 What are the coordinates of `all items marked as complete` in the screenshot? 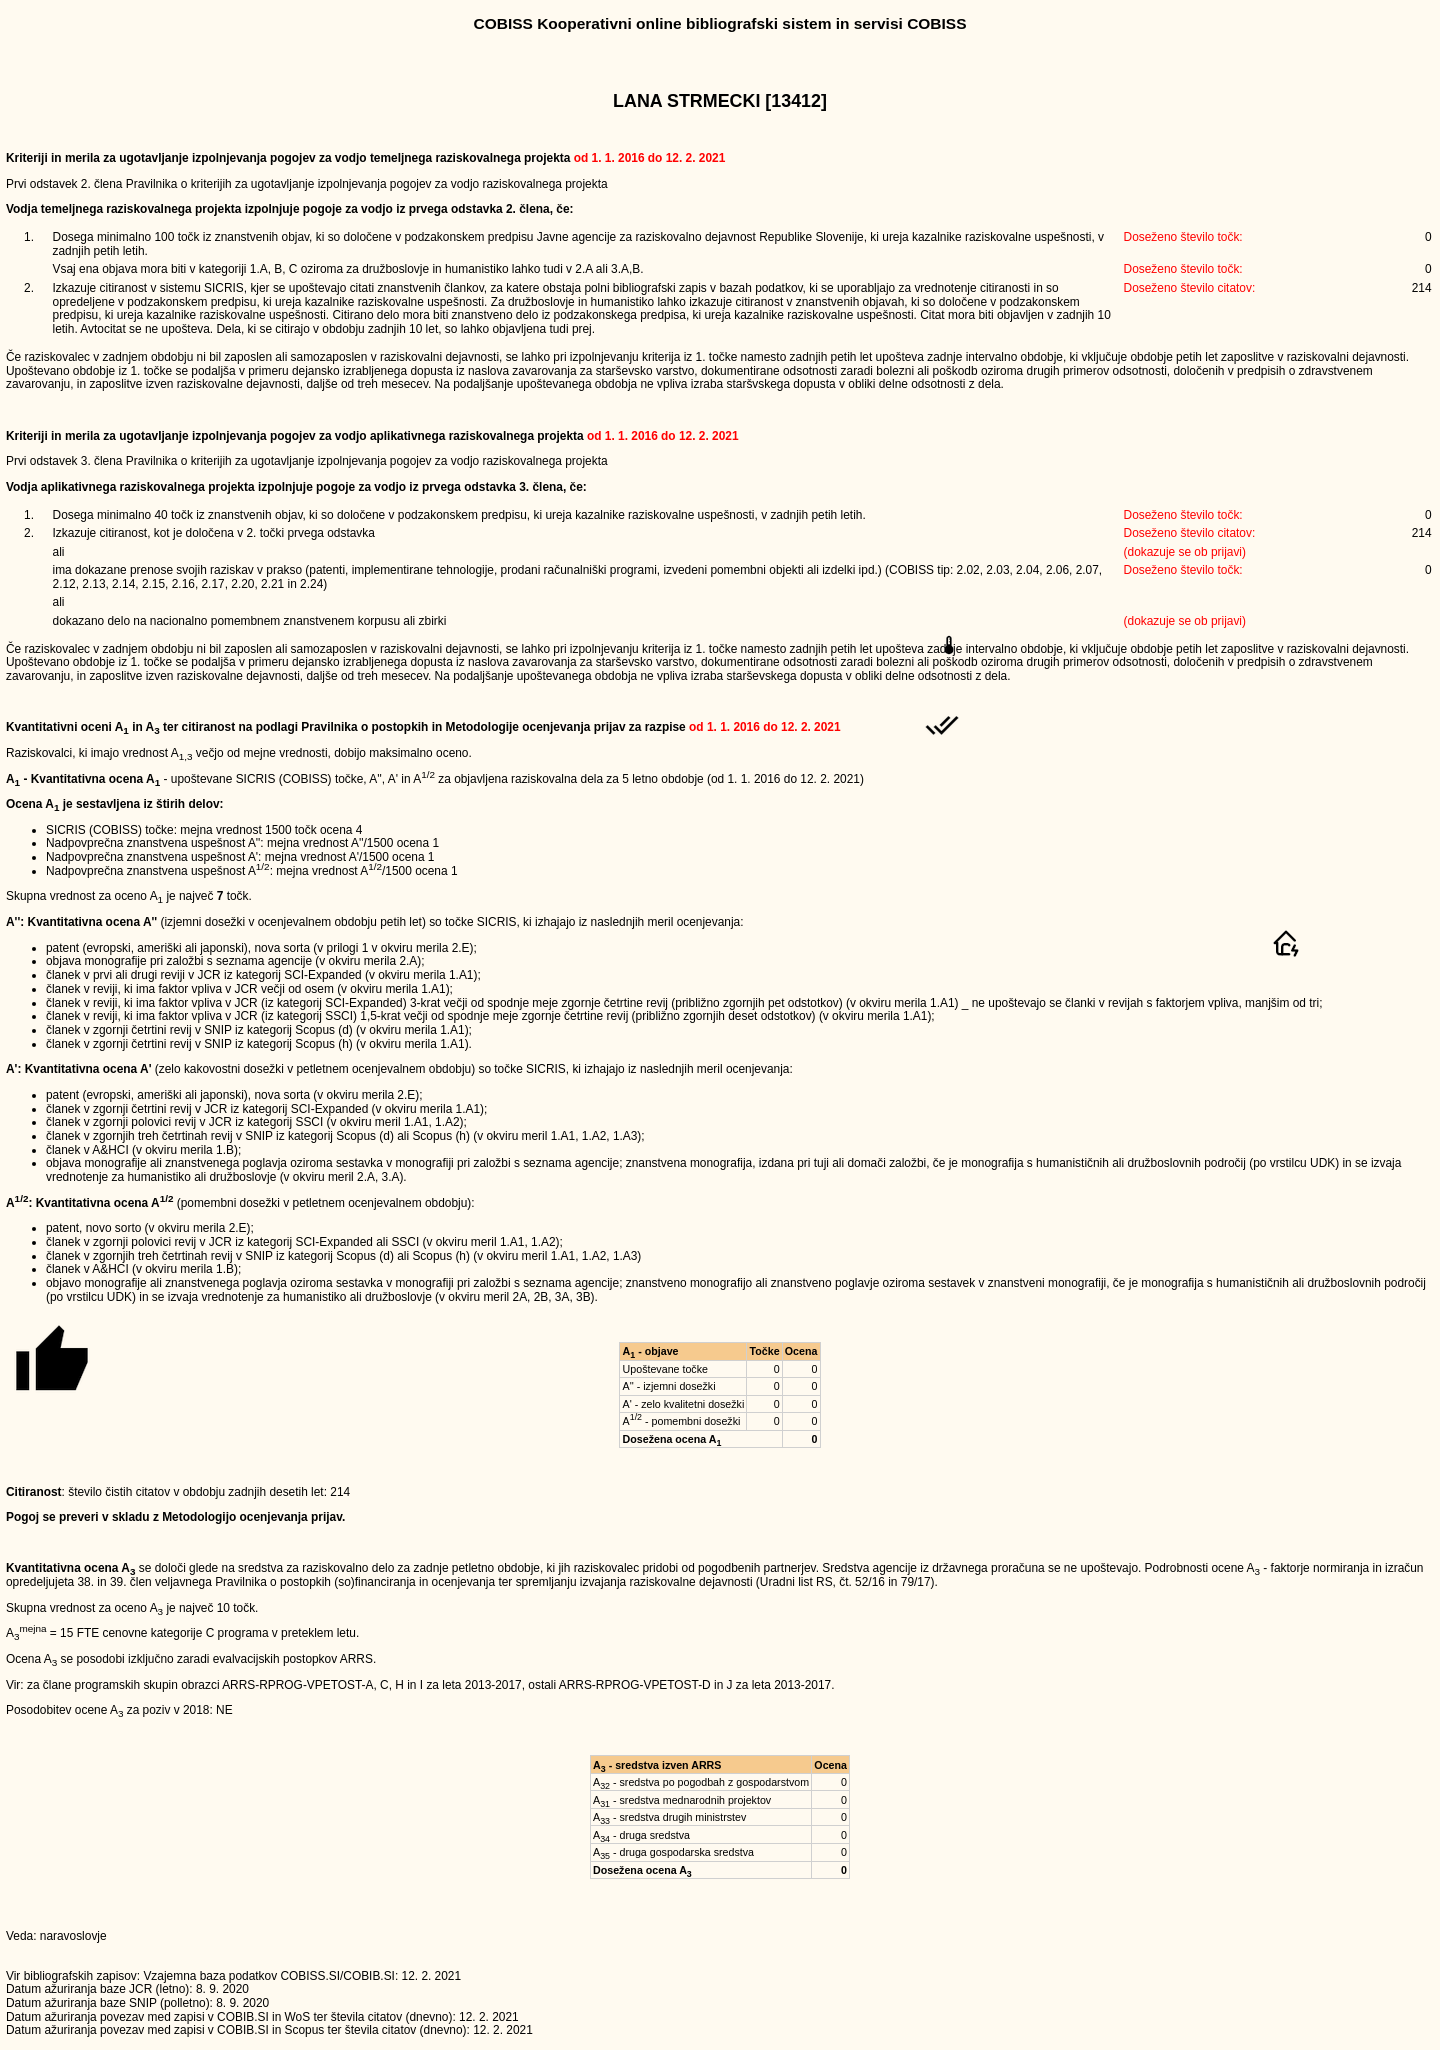 It's located at (942, 725).